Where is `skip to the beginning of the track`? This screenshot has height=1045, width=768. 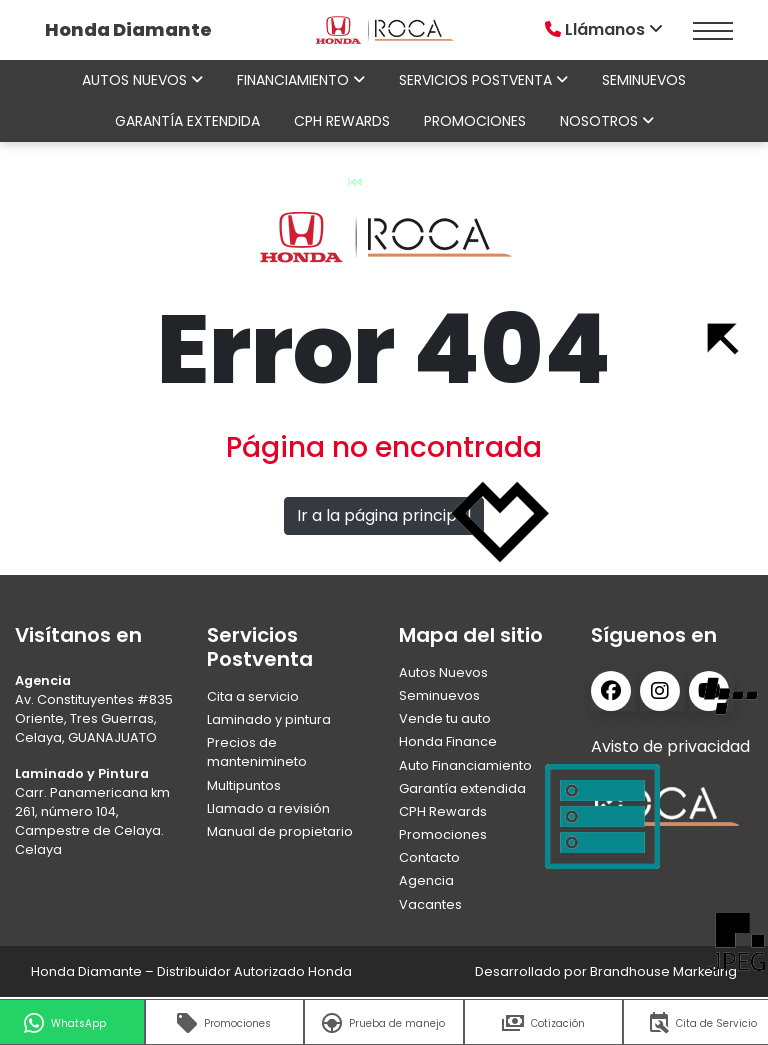
skip to the beginning of the track is located at coordinates (355, 182).